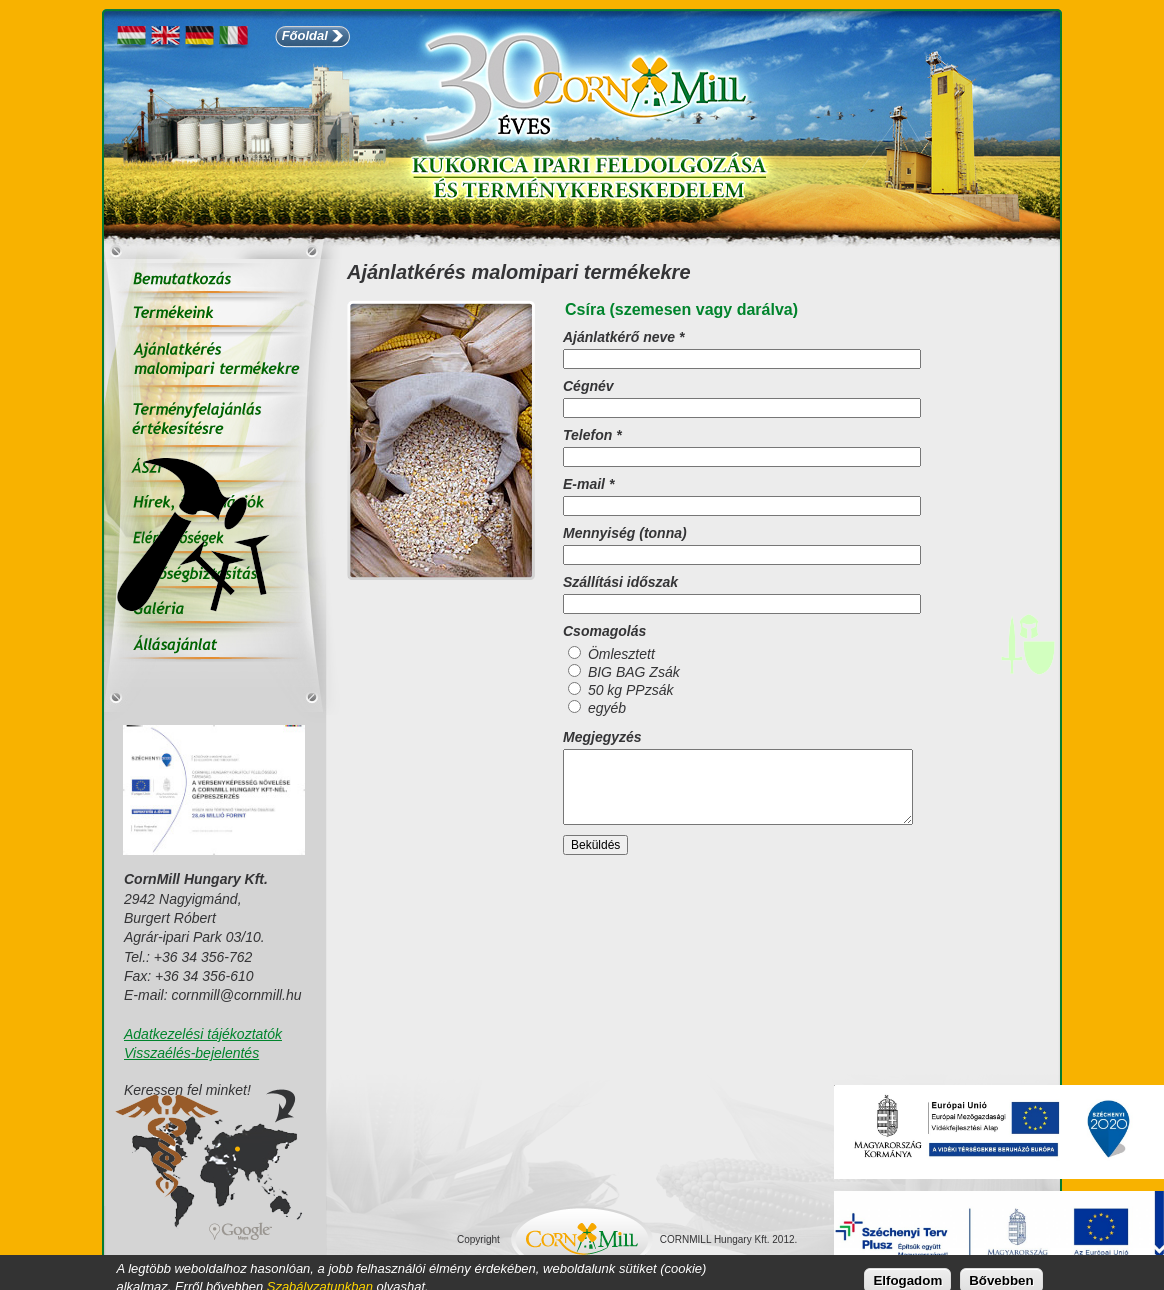  Describe the element at coordinates (193, 534) in the screenshot. I see `access construction or building tools` at that location.